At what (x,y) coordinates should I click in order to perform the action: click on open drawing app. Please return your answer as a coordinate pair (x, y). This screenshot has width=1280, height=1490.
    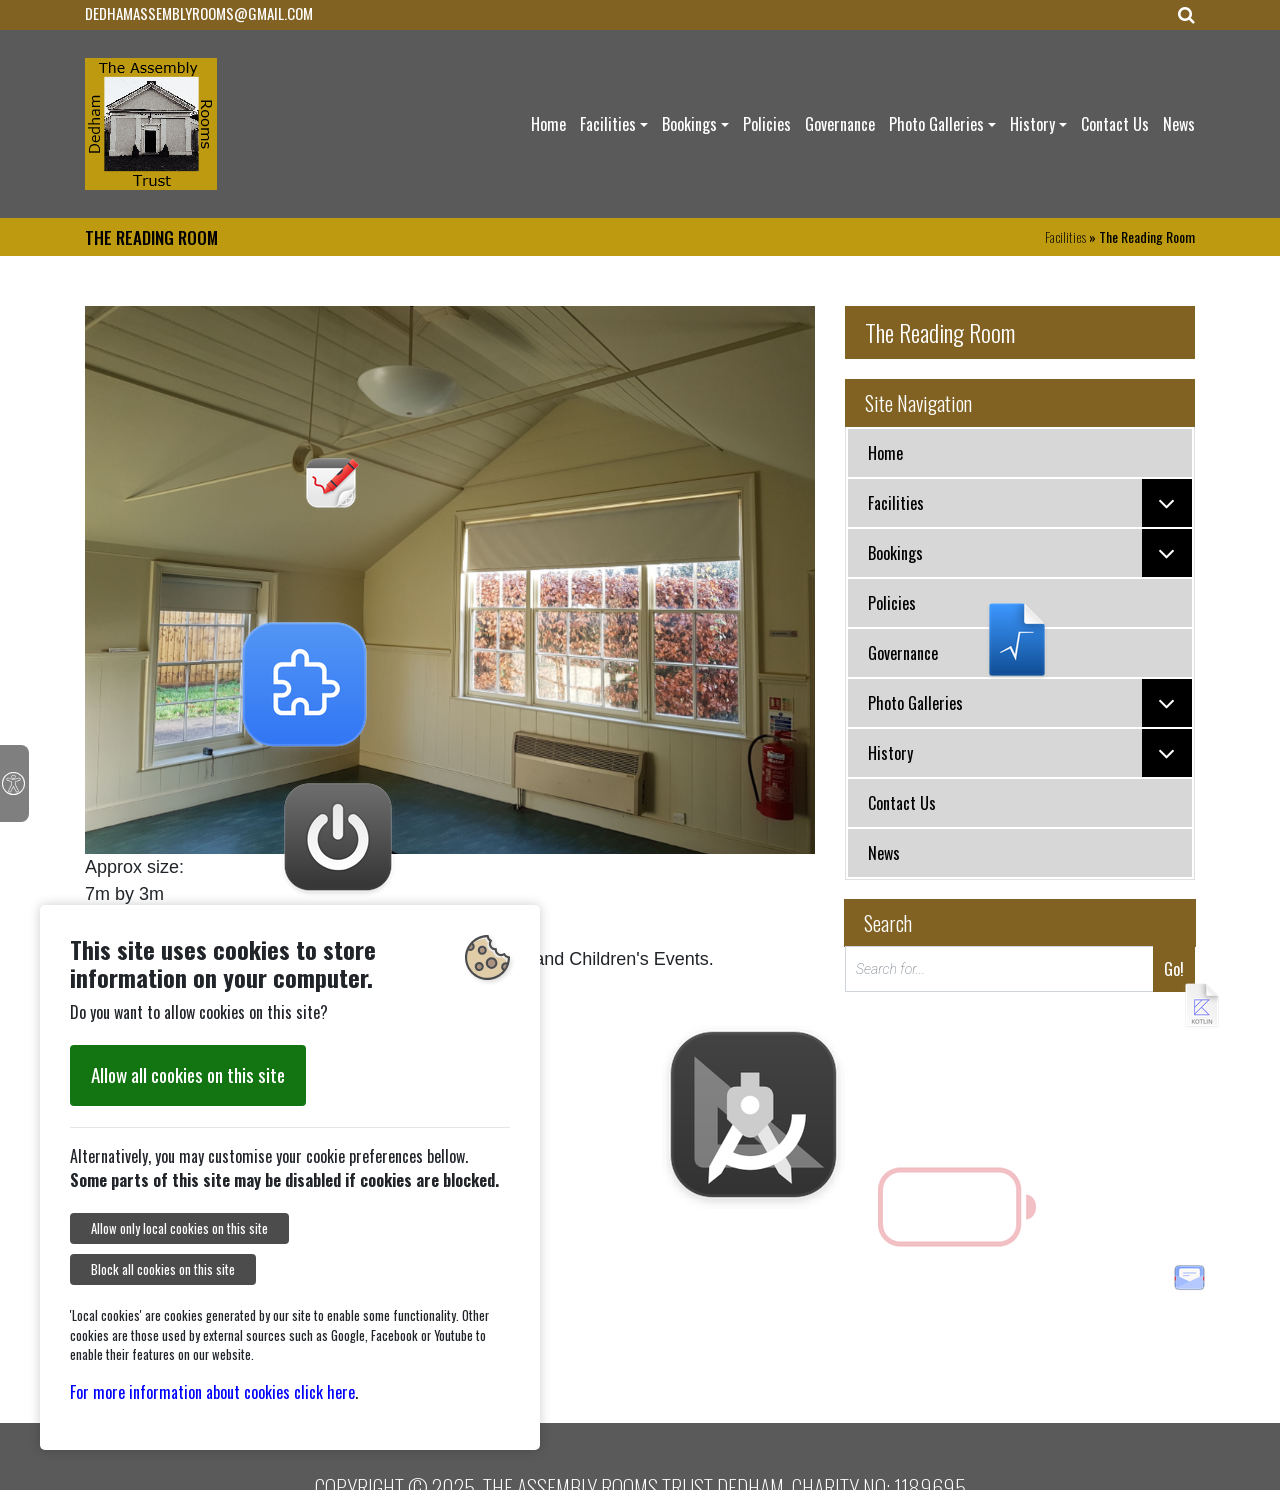
    Looking at the image, I should click on (331, 483).